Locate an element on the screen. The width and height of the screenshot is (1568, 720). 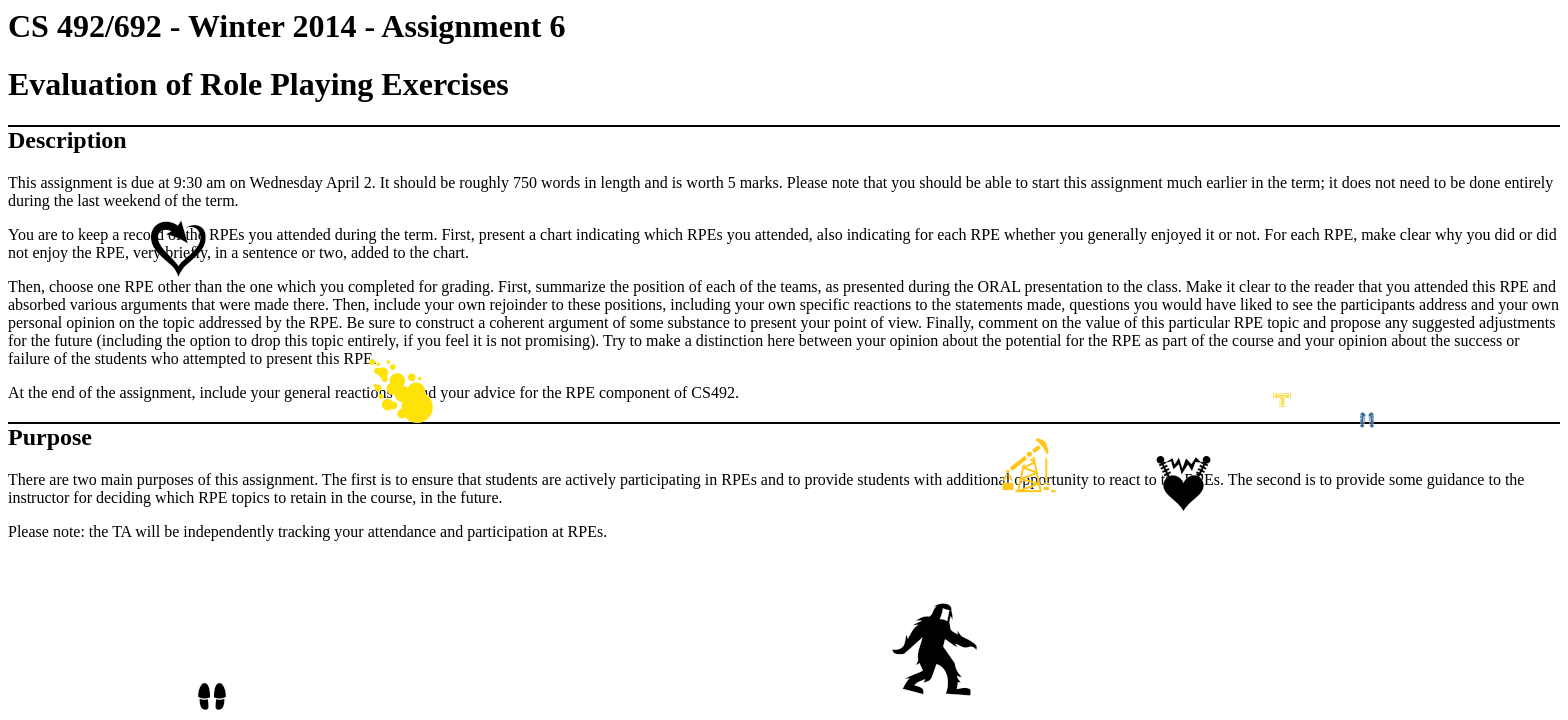
indicates a pipe junction or plumbing connection point is located at coordinates (1282, 398).